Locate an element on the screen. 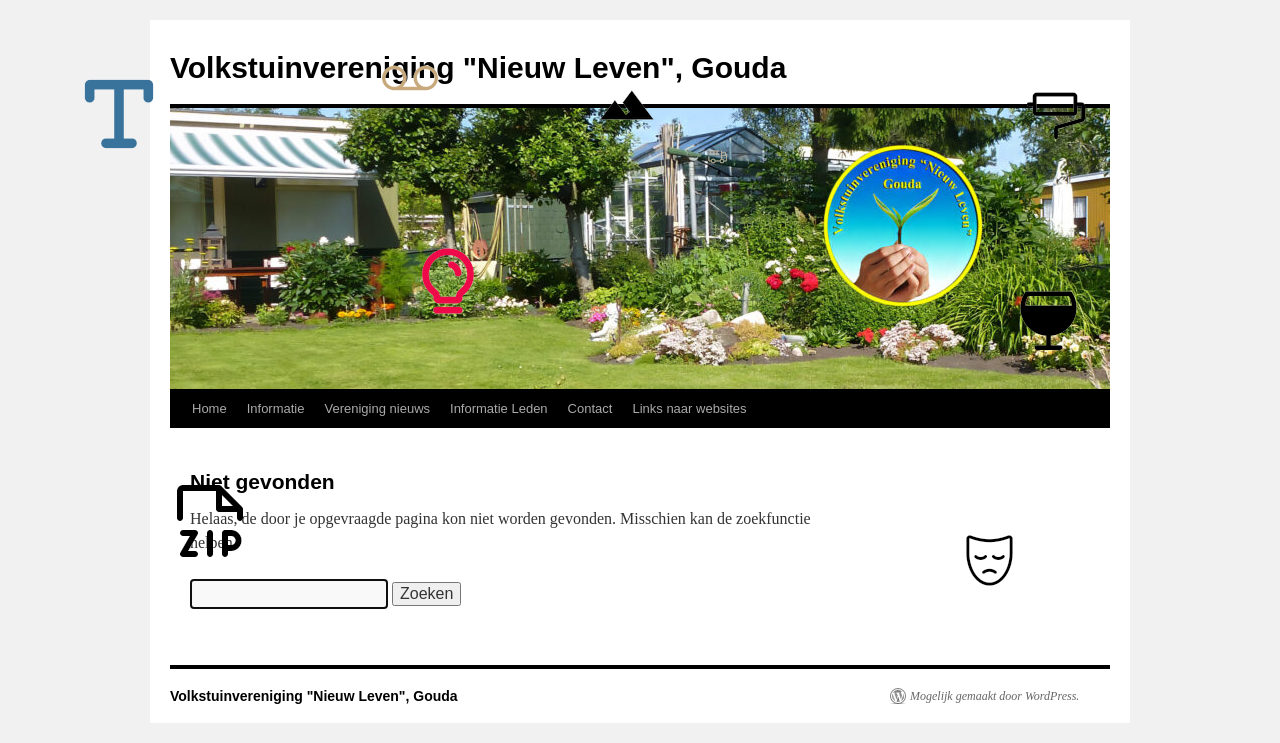 Image resolution: width=1280 pixels, height=743 pixels. access tips or helpful suggestions is located at coordinates (448, 281).